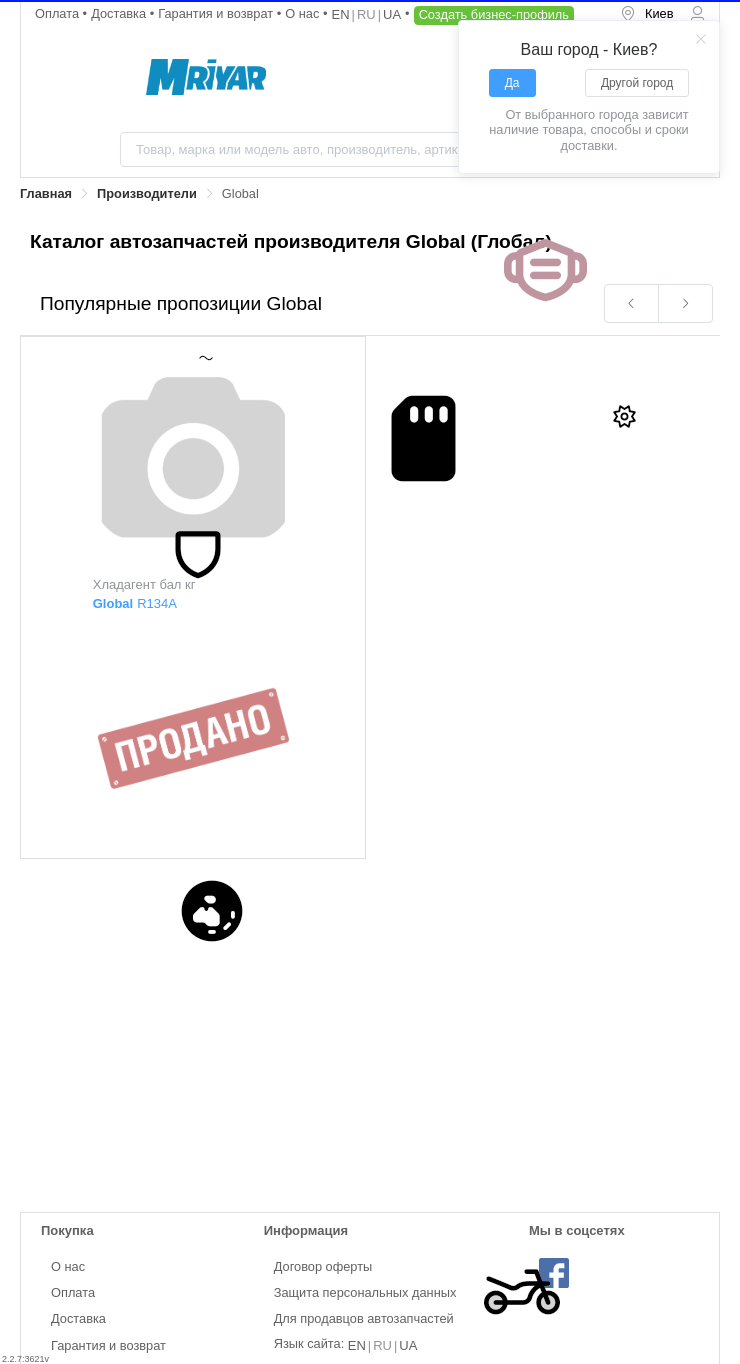  Describe the element at coordinates (206, 358) in the screenshot. I see `indicates approximate or similar value` at that location.